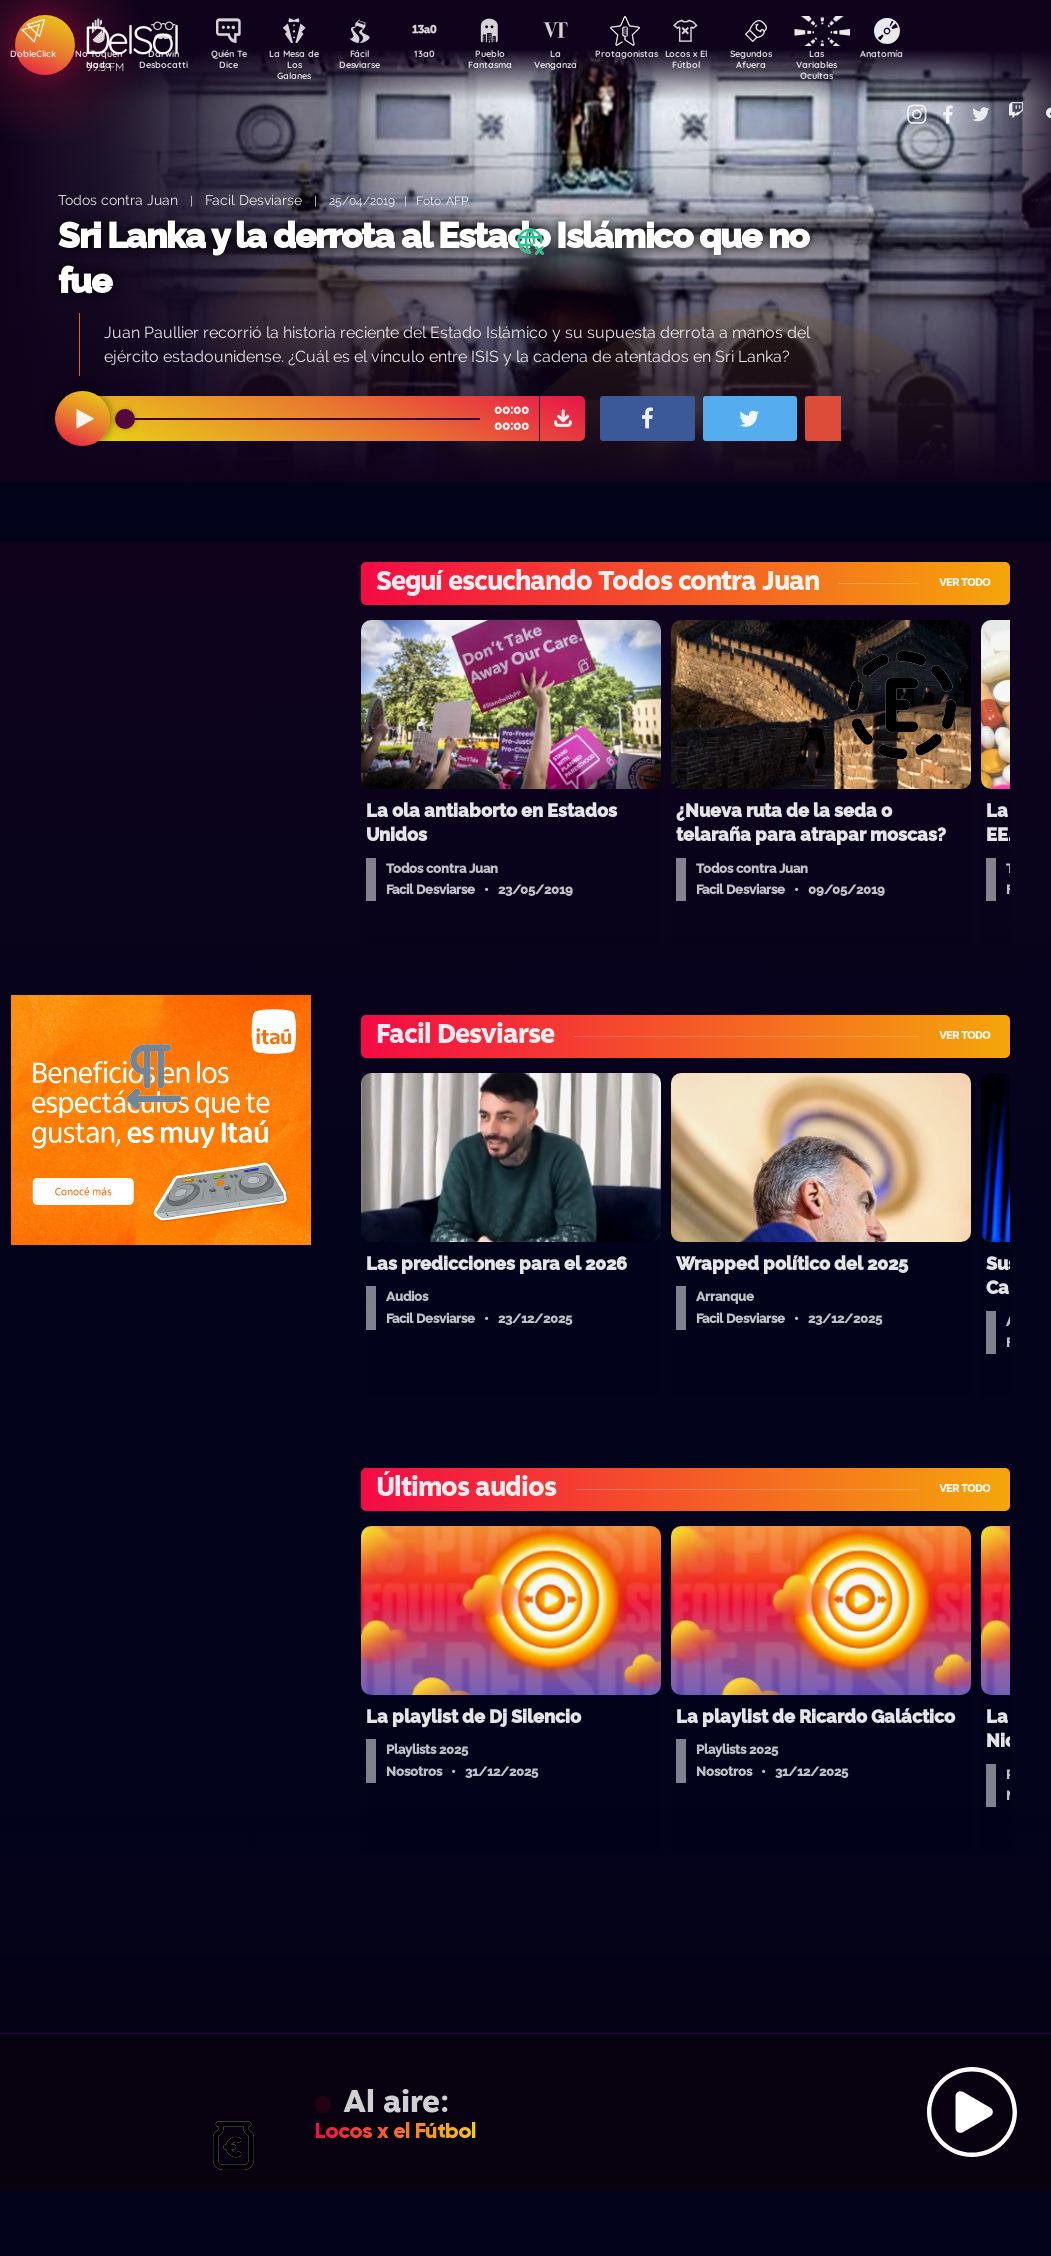 The height and width of the screenshot is (2256, 1051). I want to click on indicates no internet connection, so click(530, 241).